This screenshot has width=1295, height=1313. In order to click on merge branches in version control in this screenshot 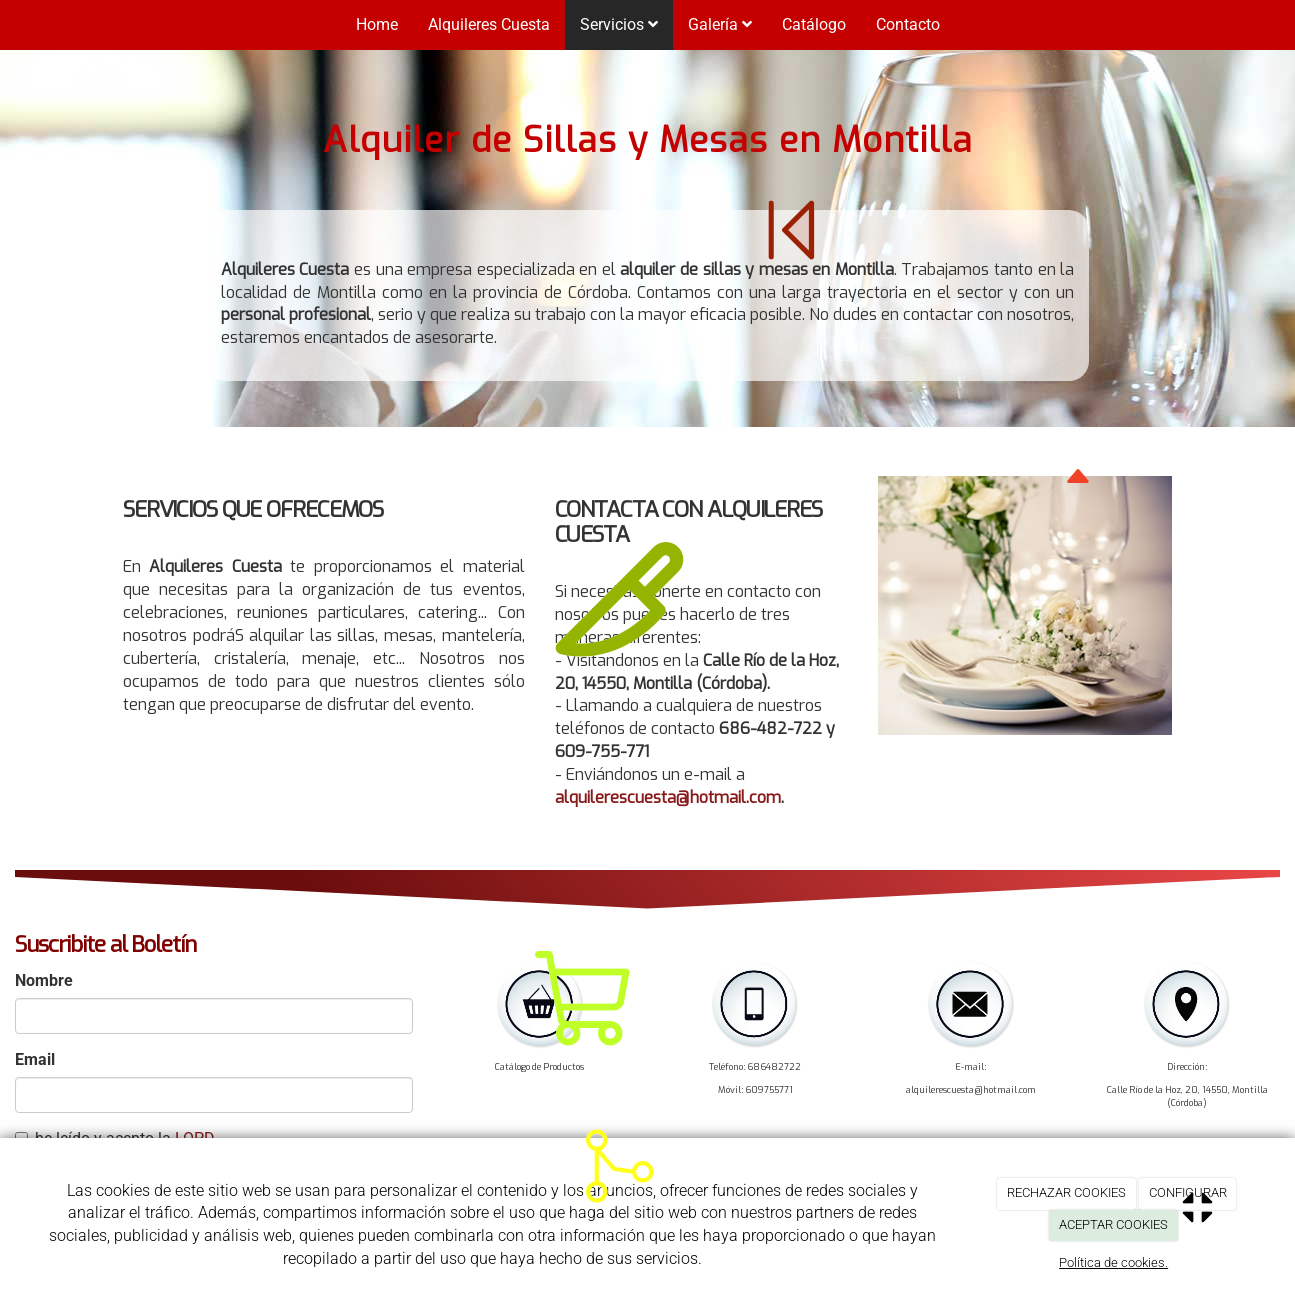, I will do `click(614, 1166)`.